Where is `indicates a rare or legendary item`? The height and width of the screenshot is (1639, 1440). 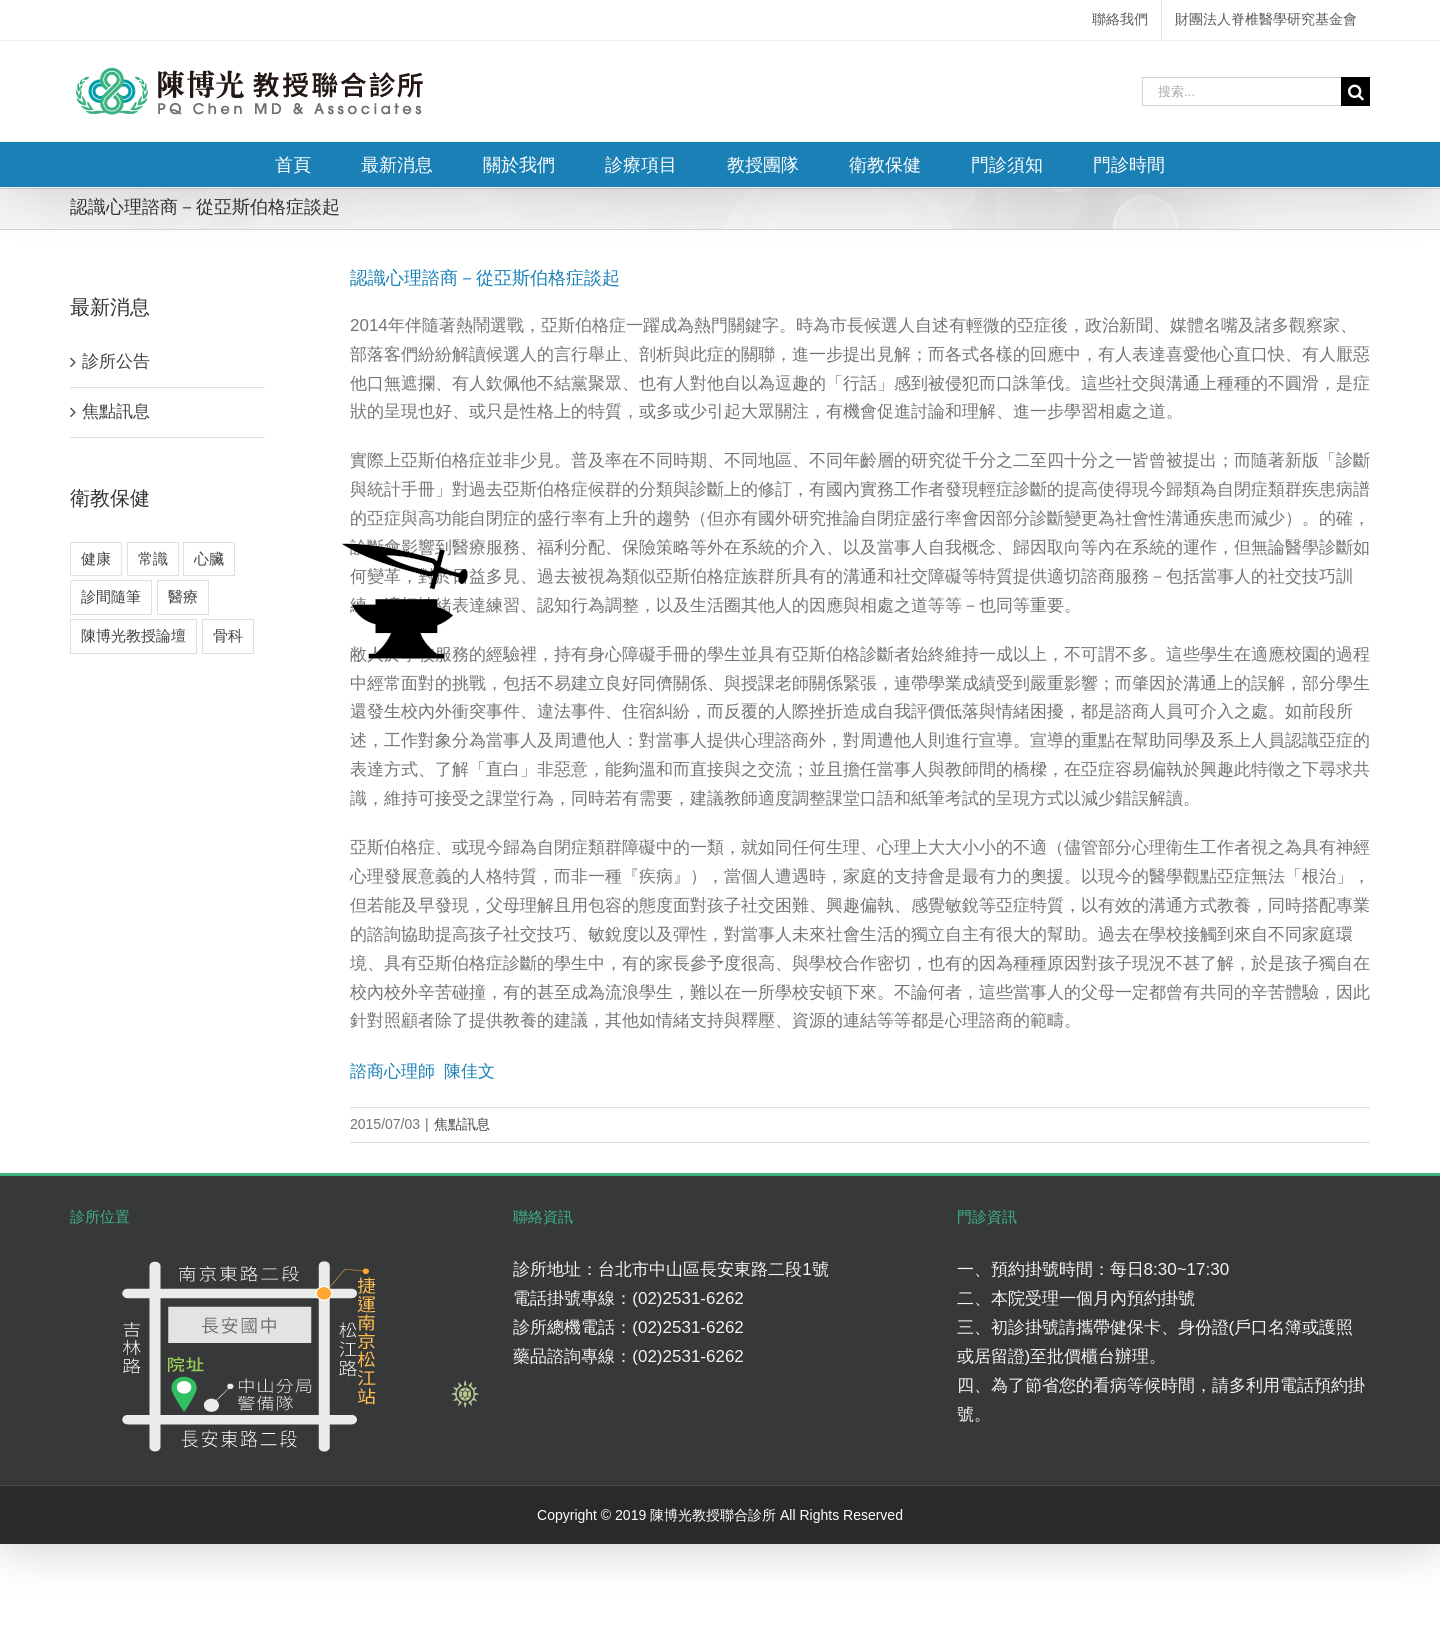
indicates a rare or legendary item is located at coordinates (465, 1394).